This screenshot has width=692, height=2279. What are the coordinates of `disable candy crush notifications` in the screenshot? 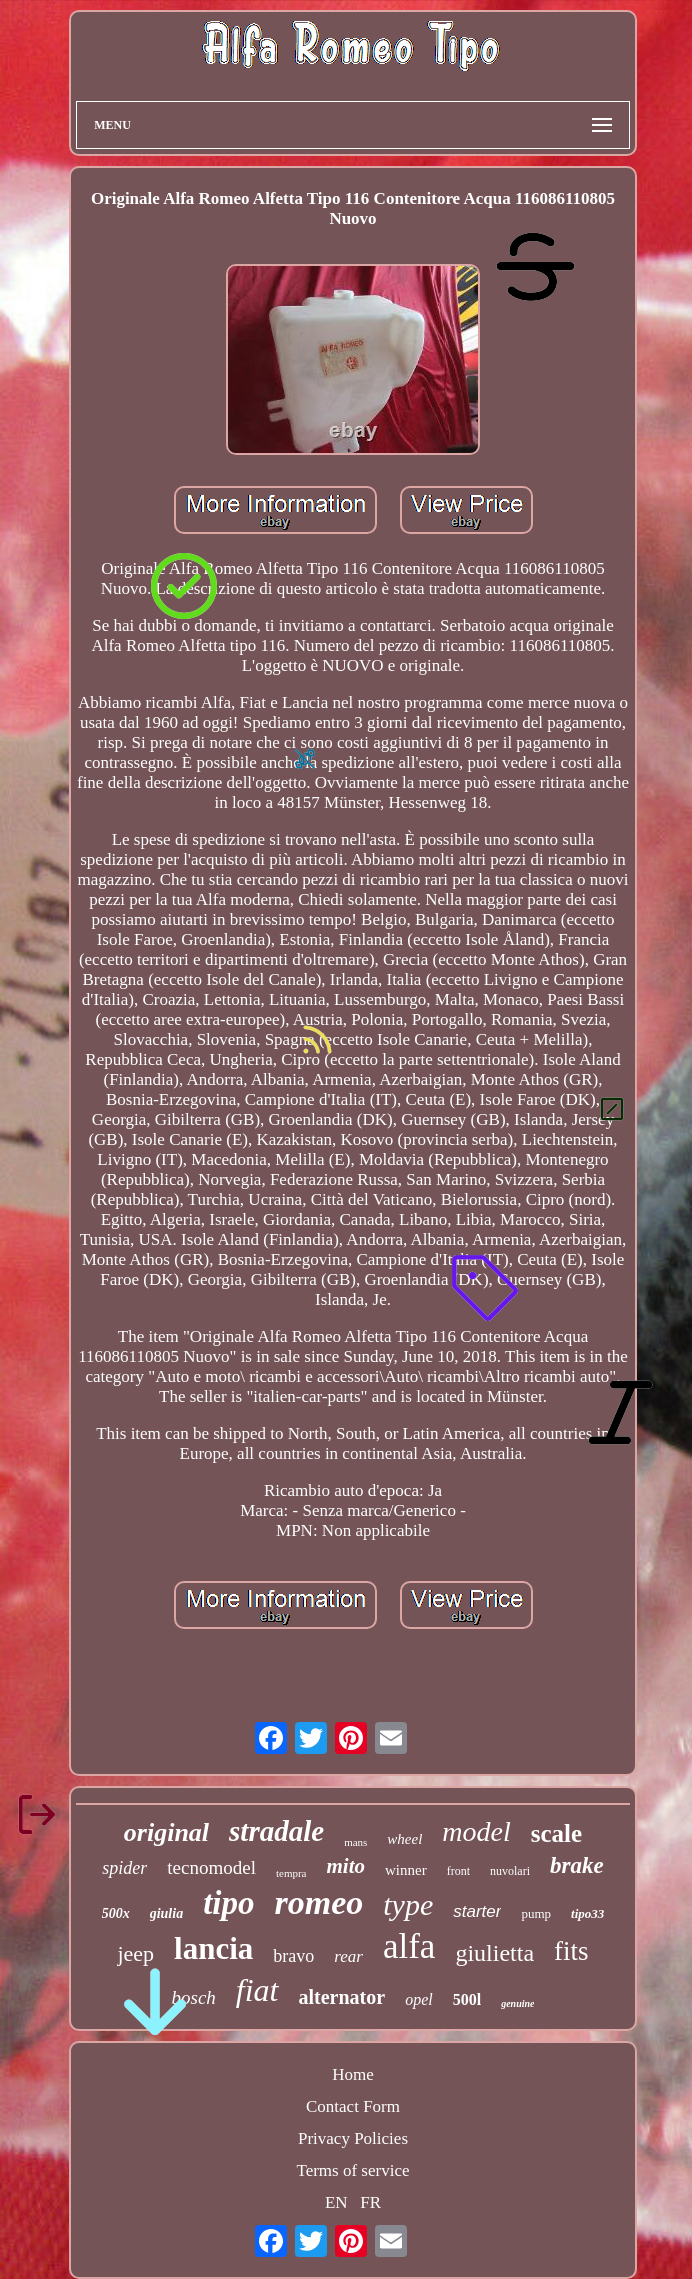 It's located at (305, 759).